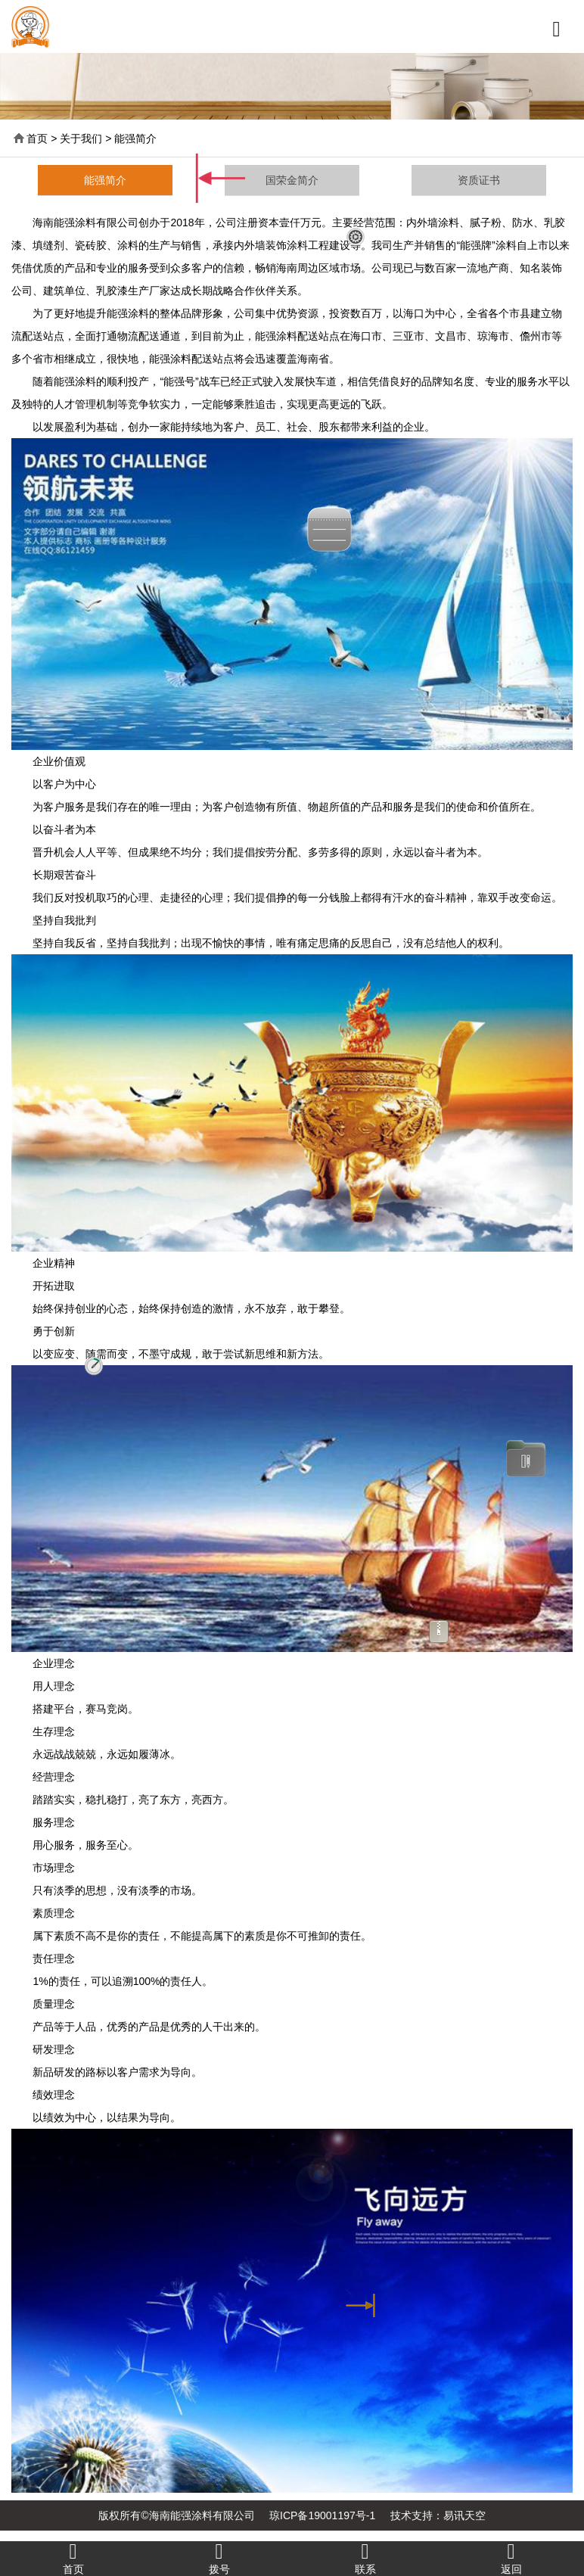 This screenshot has width=584, height=2576. What do you see at coordinates (356, 237) in the screenshot?
I see `open system settings` at bounding box center [356, 237].